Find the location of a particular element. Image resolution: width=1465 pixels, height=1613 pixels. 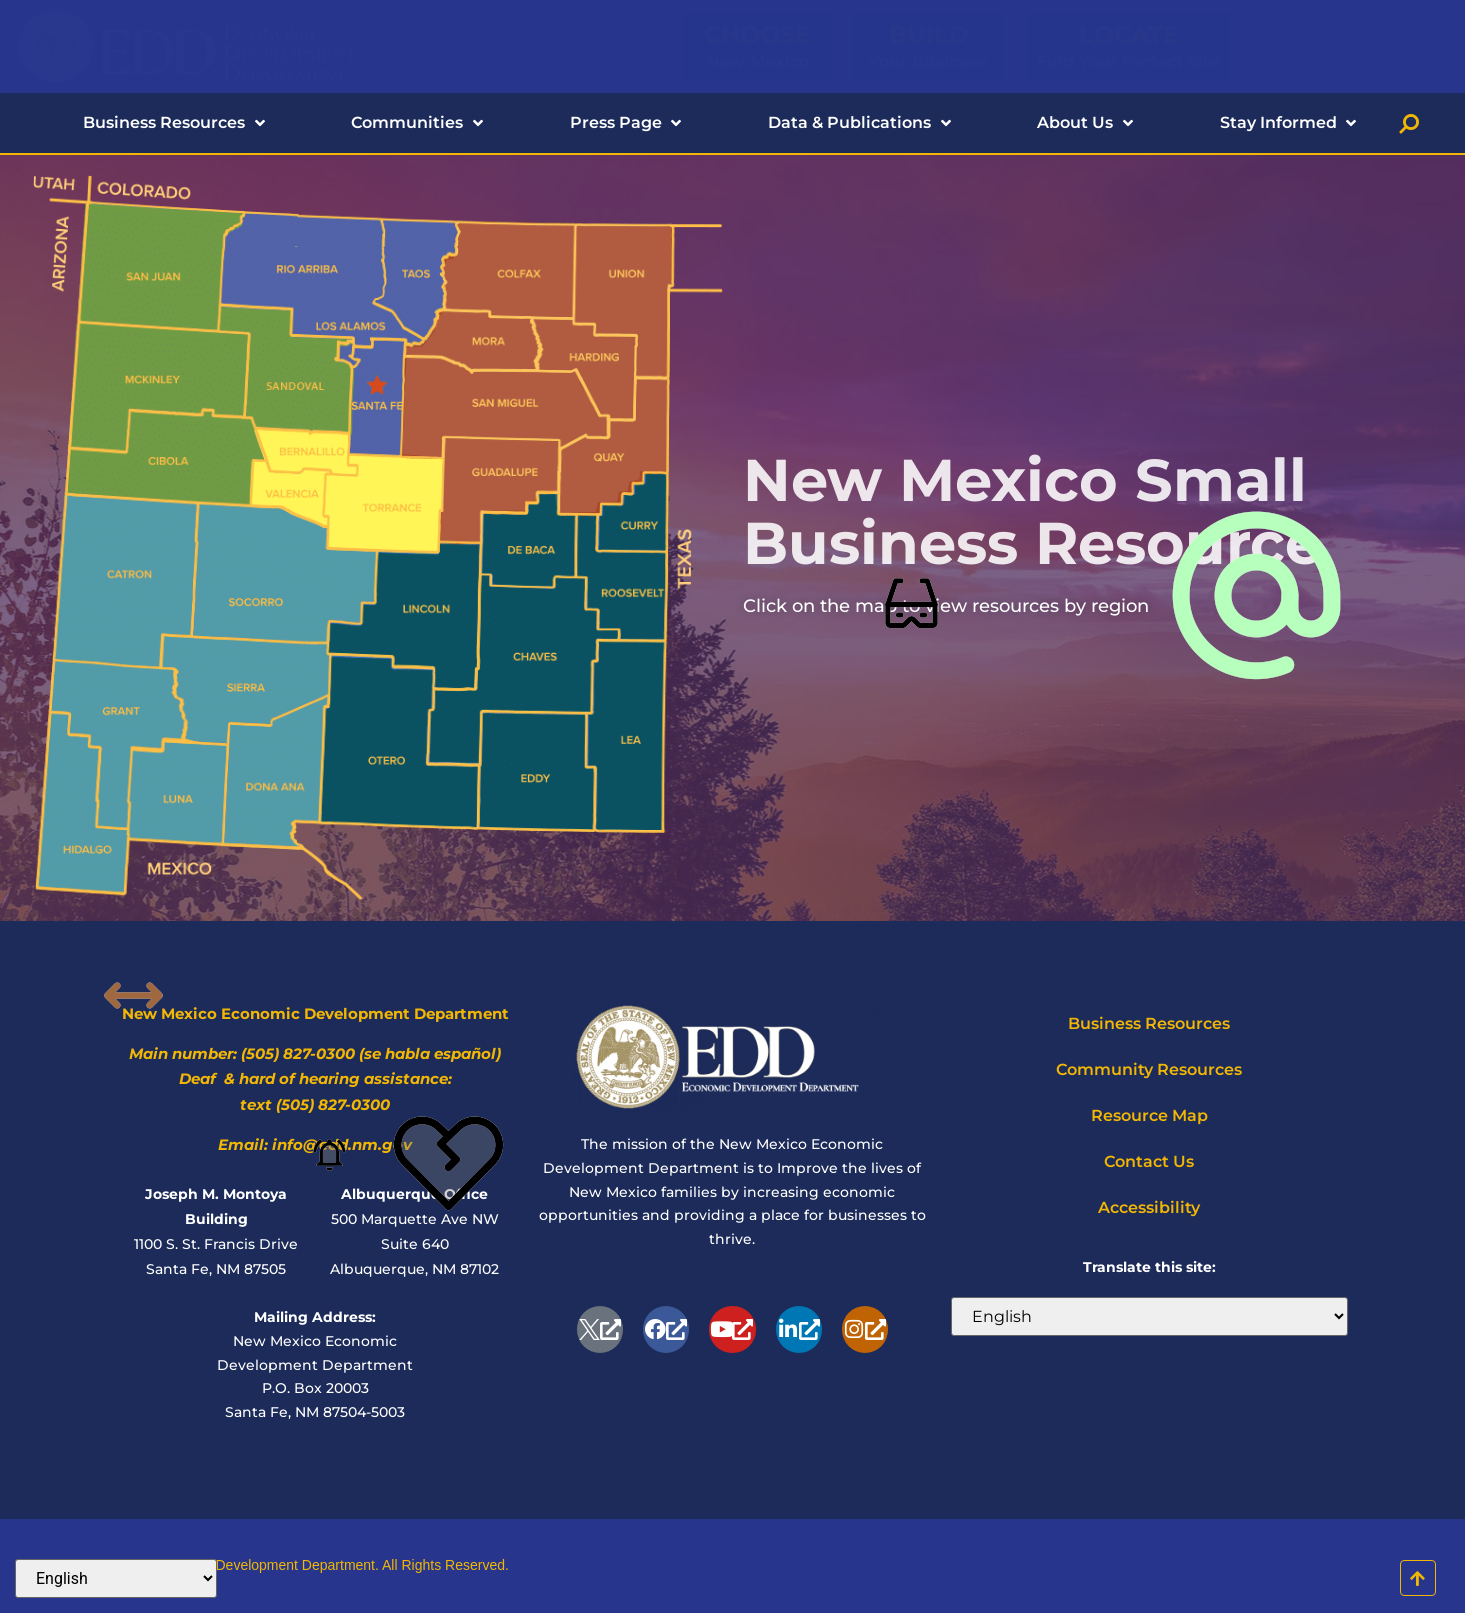

unlike or remove from favorites is located at coordinates (448, 1159).